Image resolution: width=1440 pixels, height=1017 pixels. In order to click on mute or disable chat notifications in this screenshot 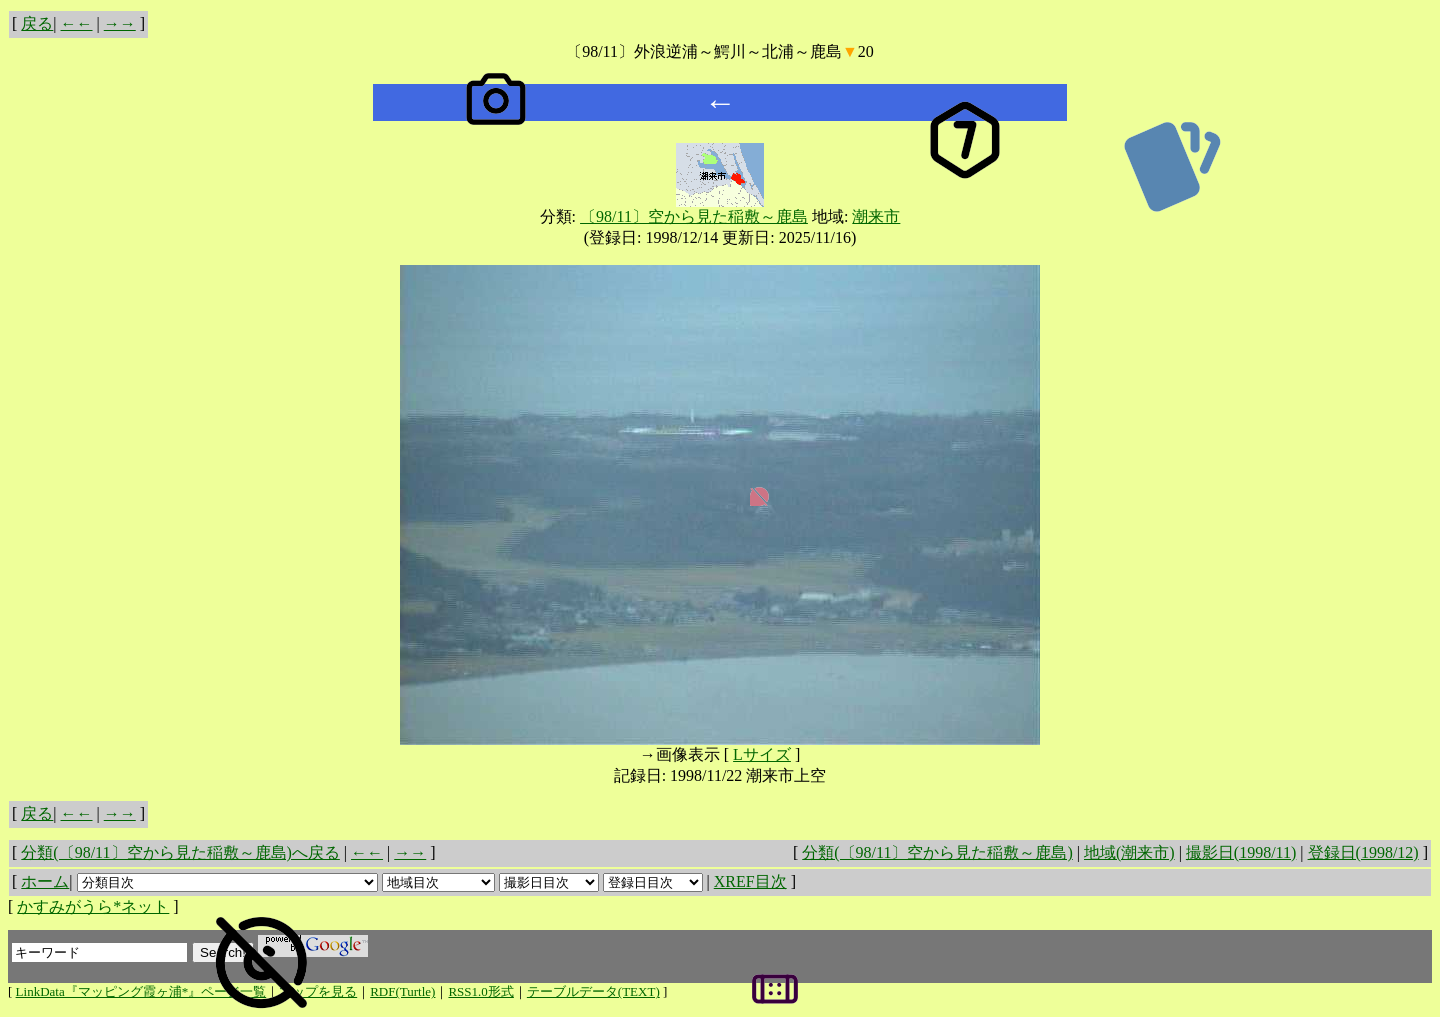, I will do `click(759, 497)`.